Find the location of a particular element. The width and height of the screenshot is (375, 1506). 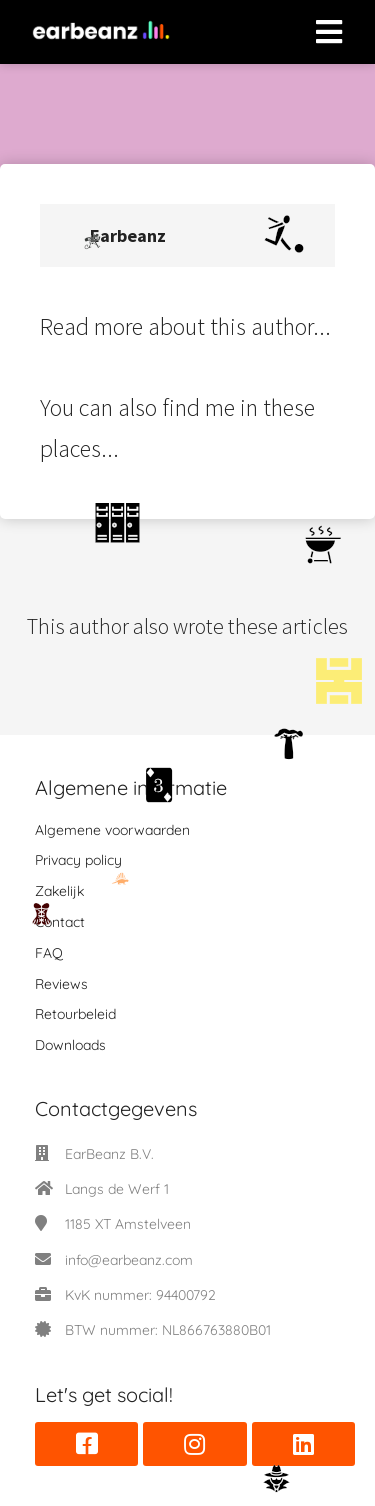

three of diamonds playing card is located at coordinates (159, 785).